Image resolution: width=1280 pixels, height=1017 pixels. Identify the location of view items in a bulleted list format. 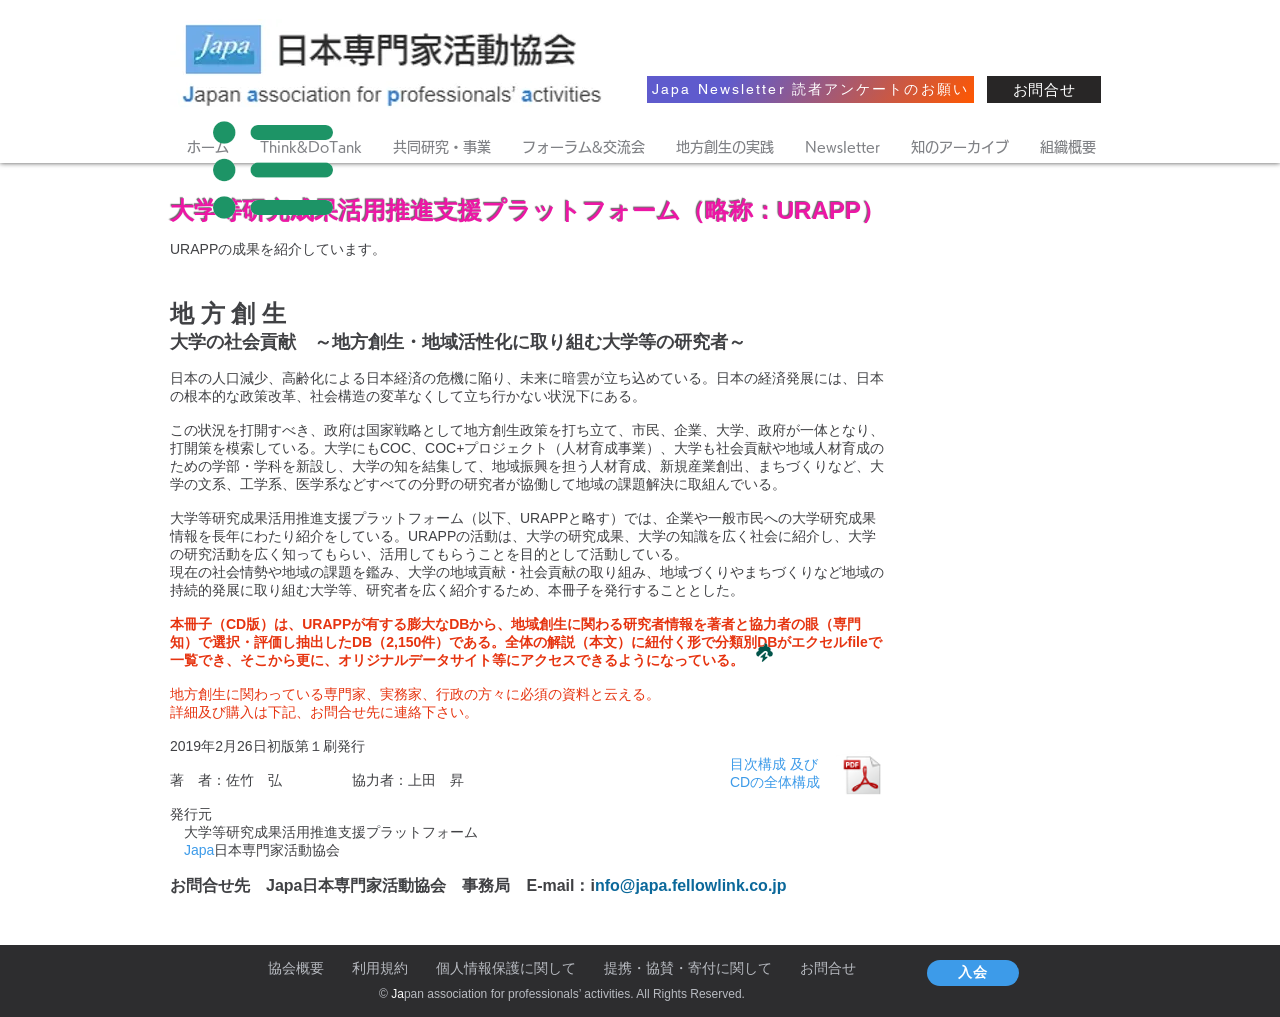
(273, 170).